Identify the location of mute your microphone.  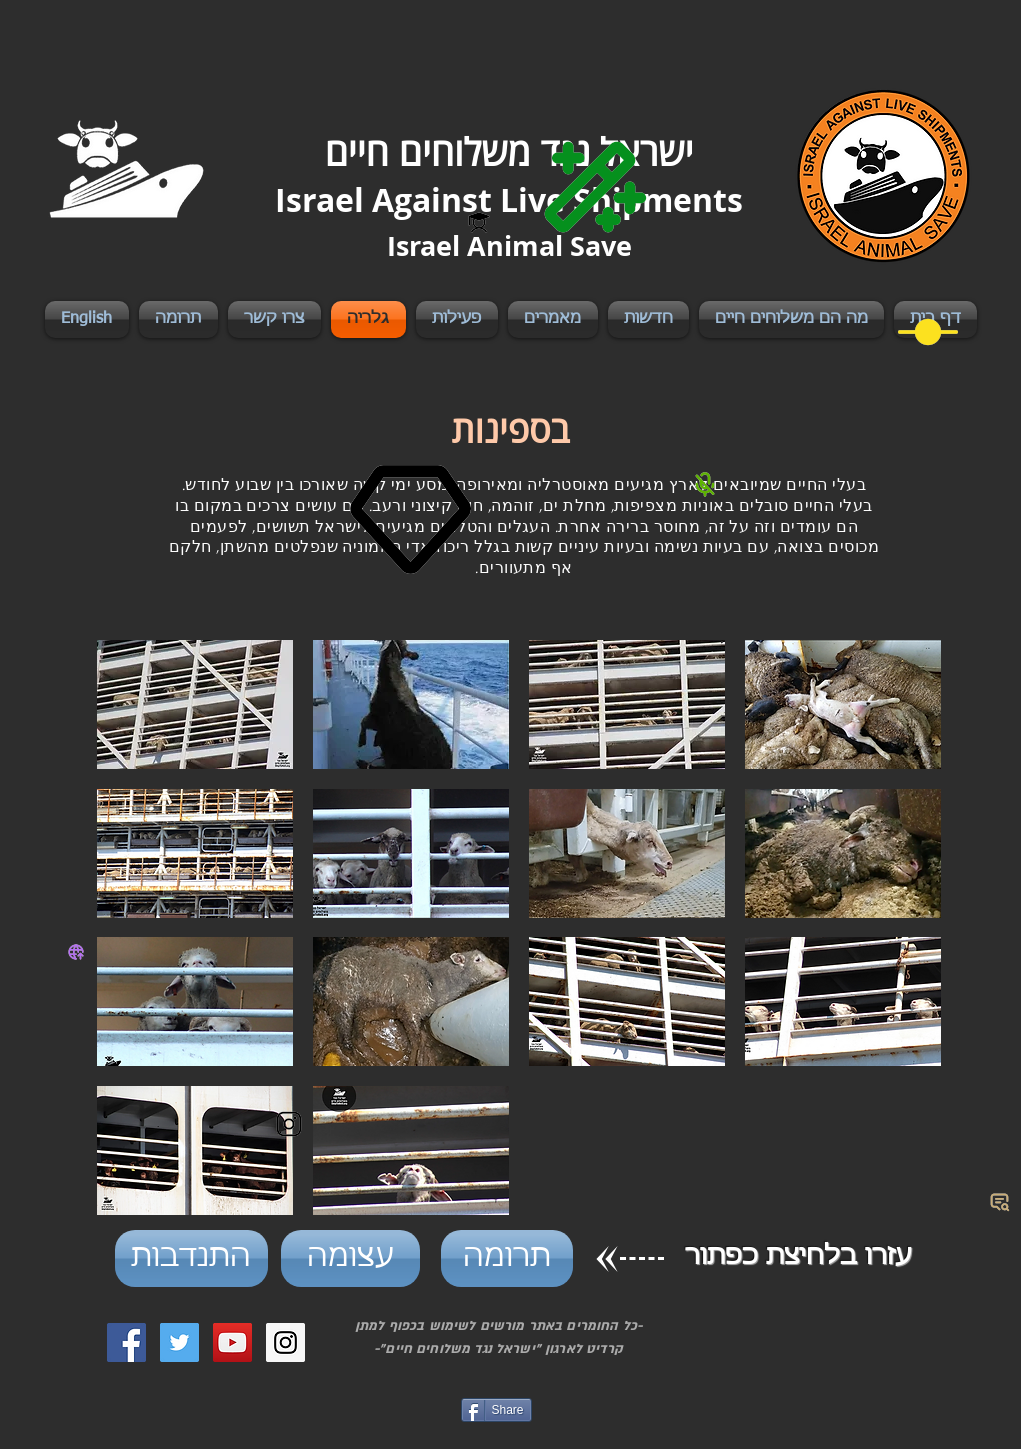
(705, 484).